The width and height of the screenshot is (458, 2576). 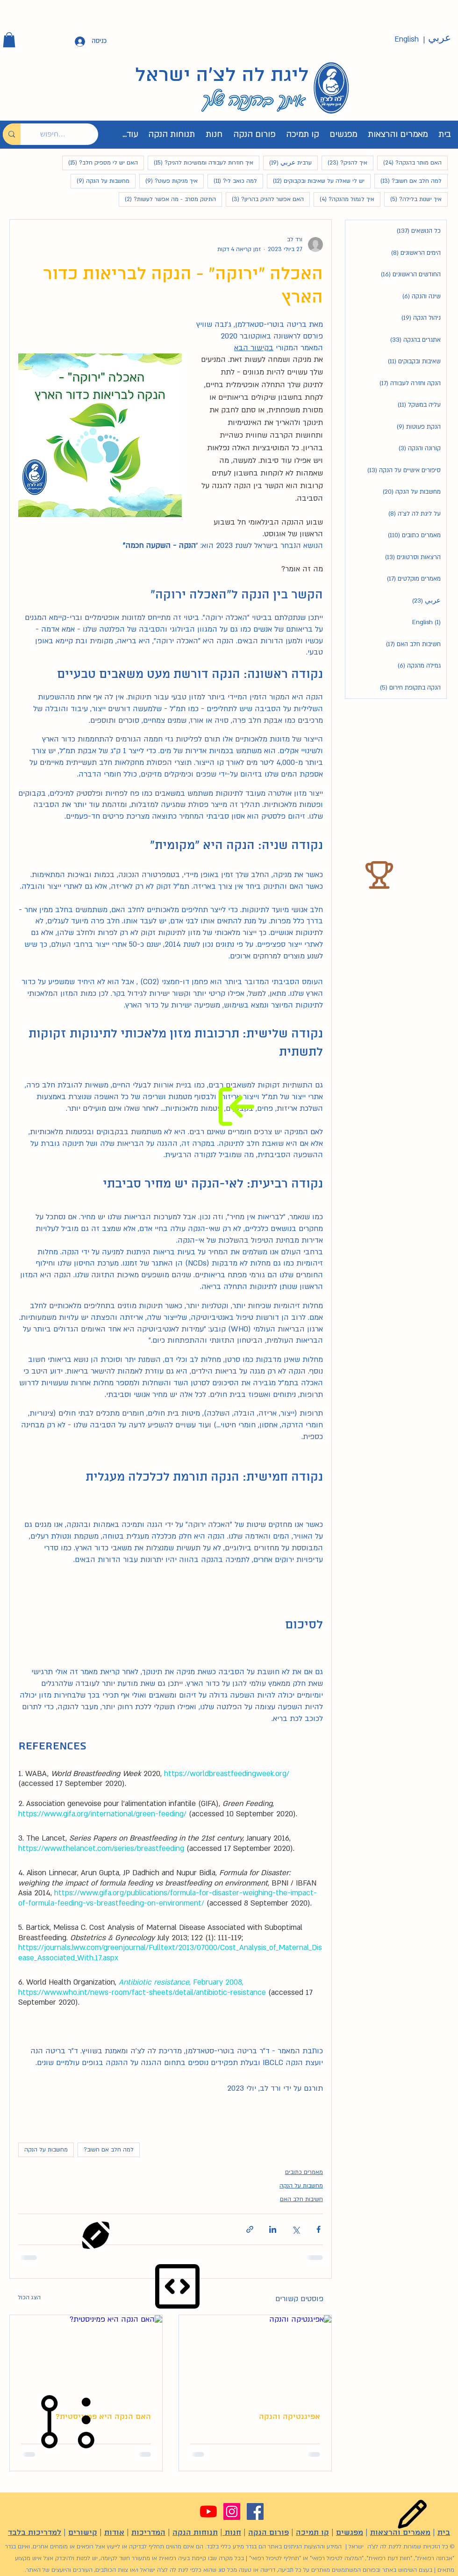 I want to click on access sports or football content, so click(x=96, y=2235).